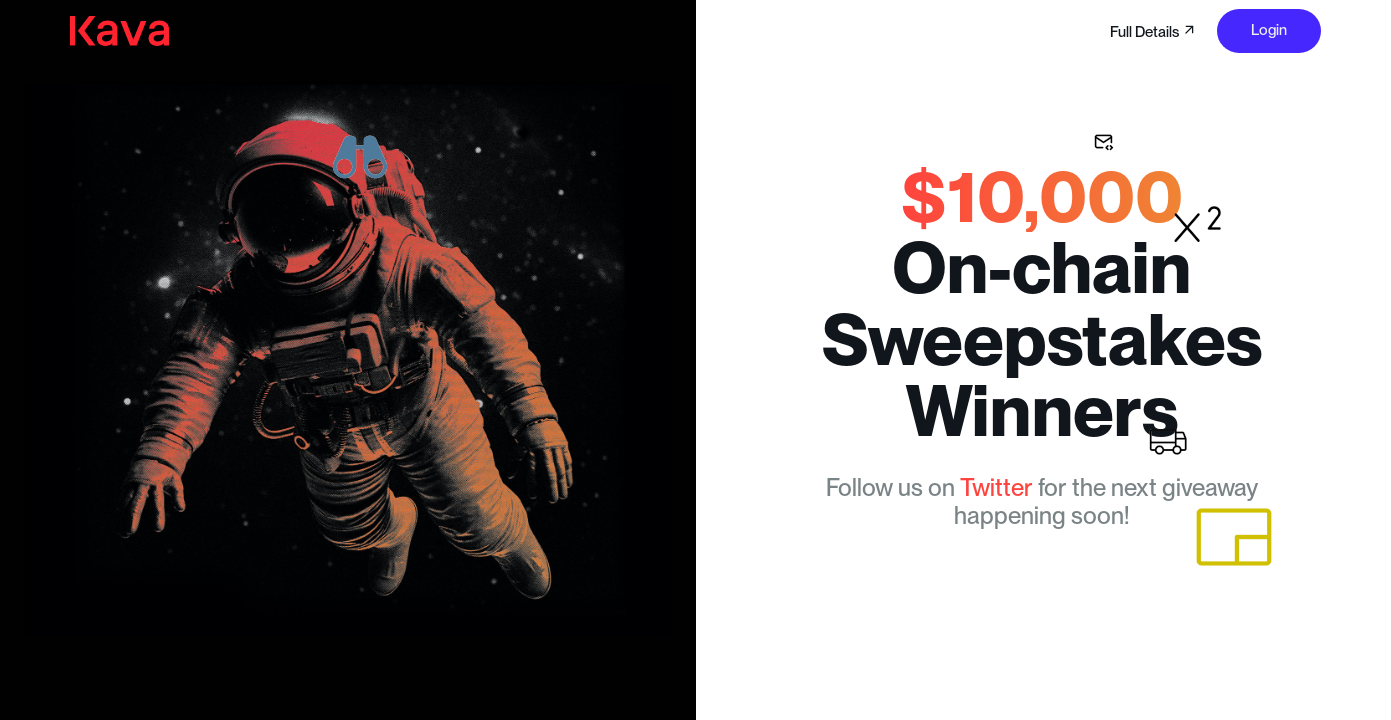 Image resolution: width=1391 pixels, height=720 pixels. Describe the element at coordinates (1195, 225) in the screenshot. I see `apply superscript formatting to selected text` at that location.